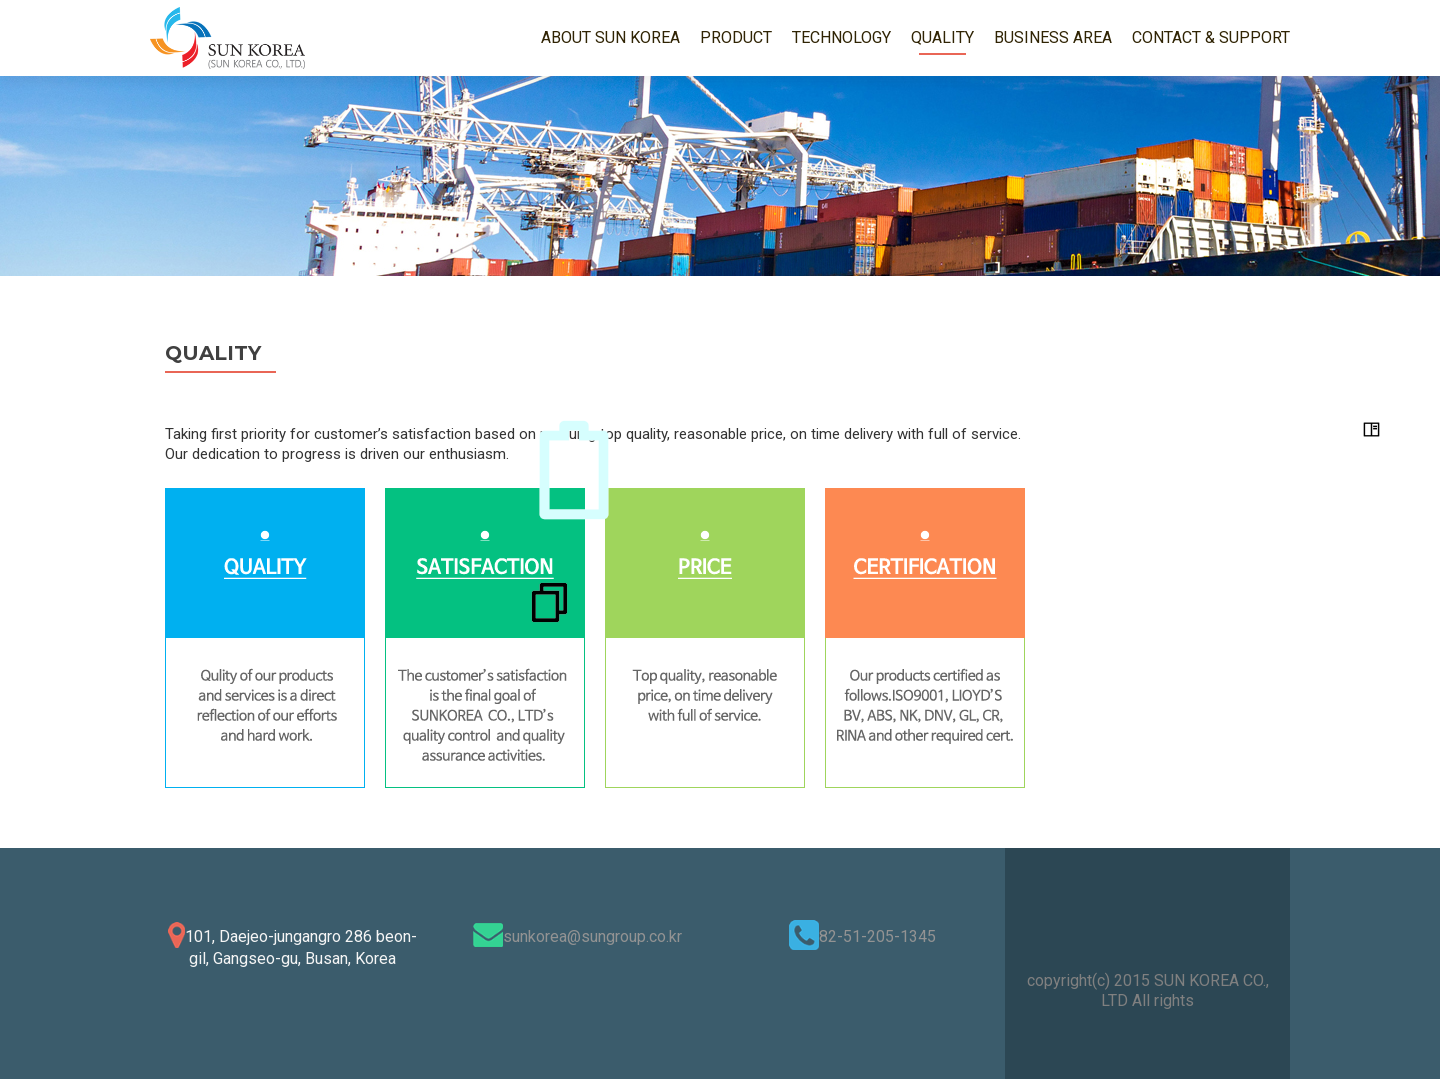 This screenshot has height=1079, width=1440. Describe the element at coordinates (549, 602) in the screenshot. I see `copy file to clipboard` at that location.